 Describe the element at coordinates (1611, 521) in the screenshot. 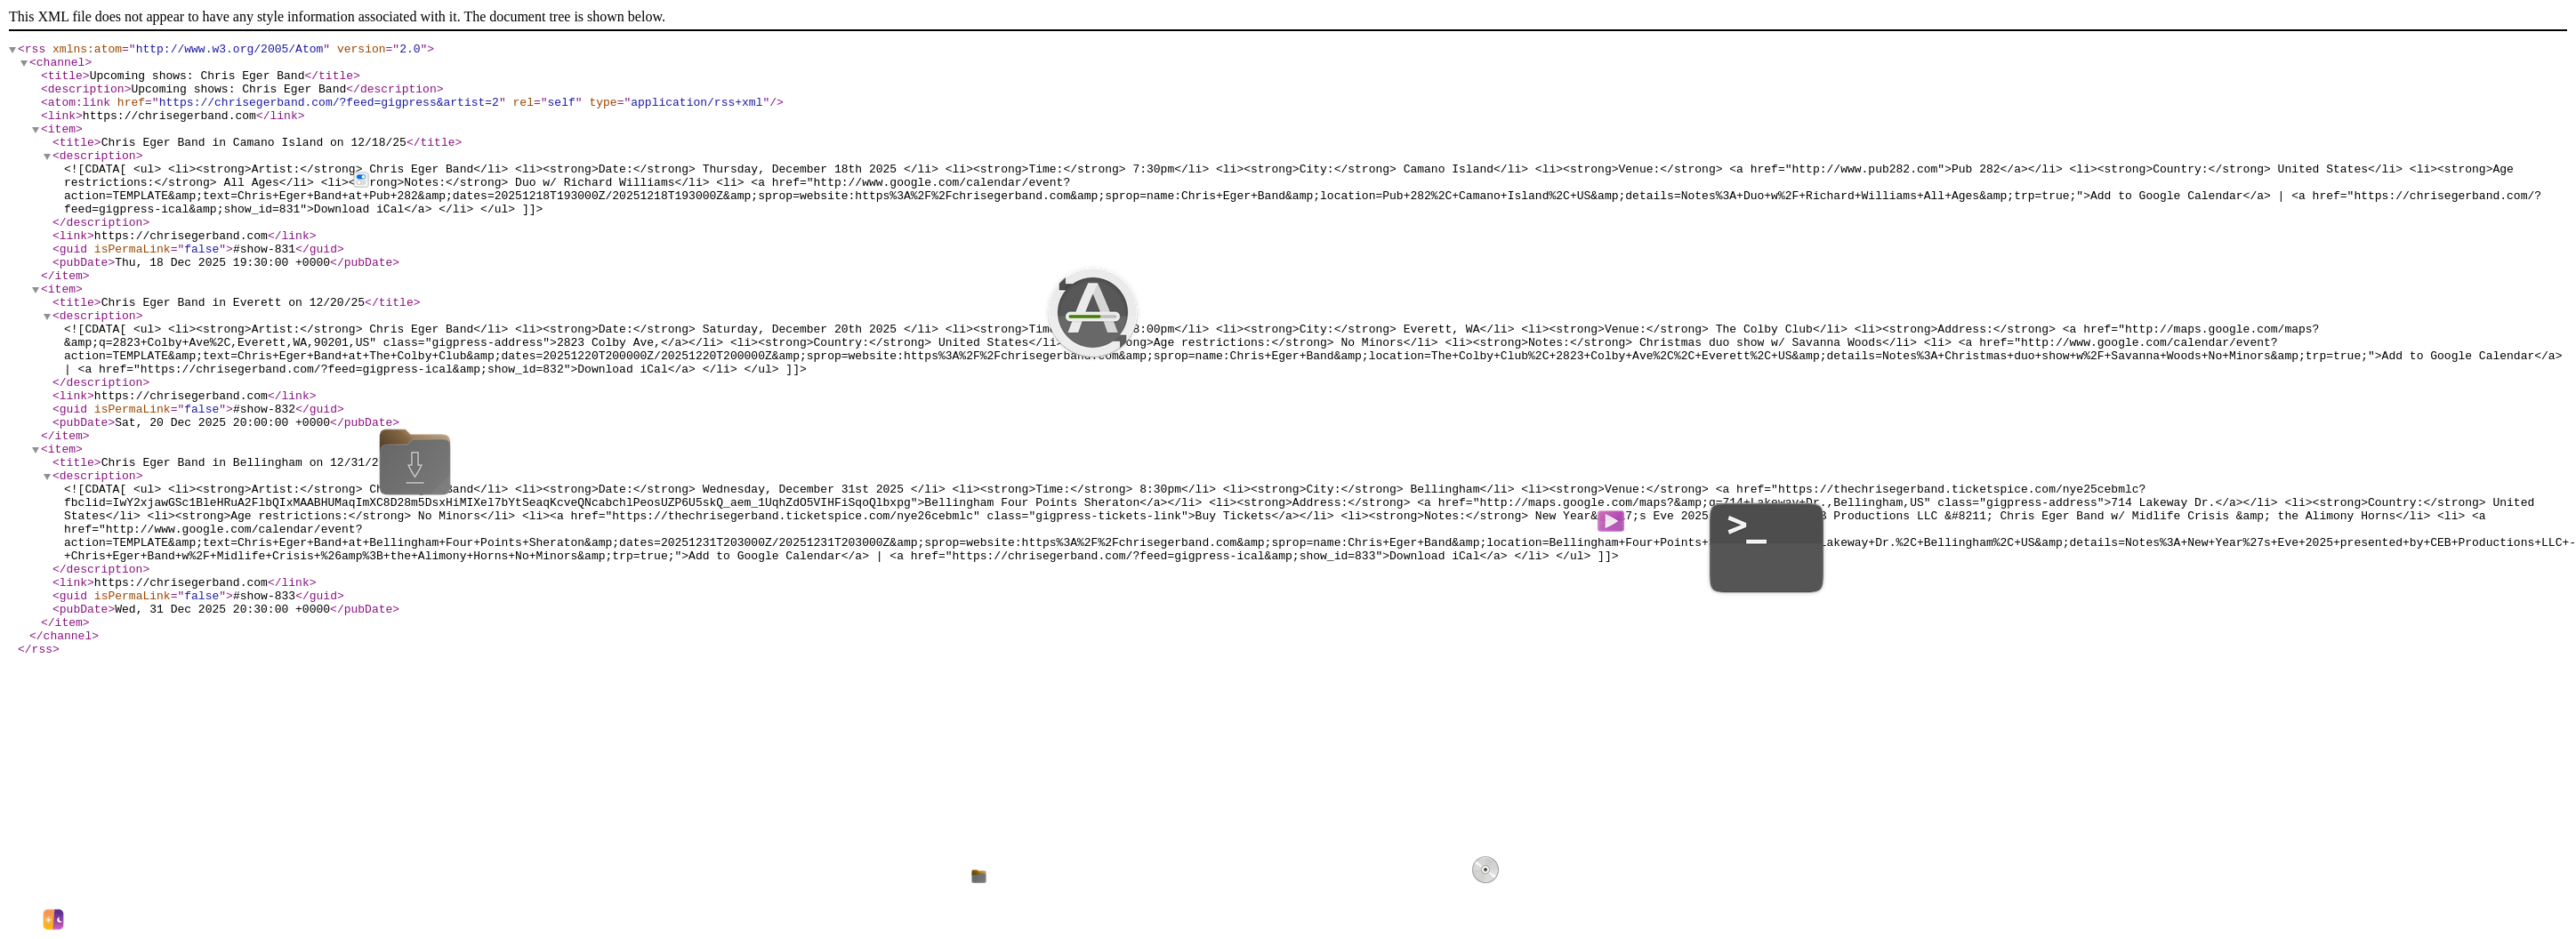

I see `open the video player app` at that location.